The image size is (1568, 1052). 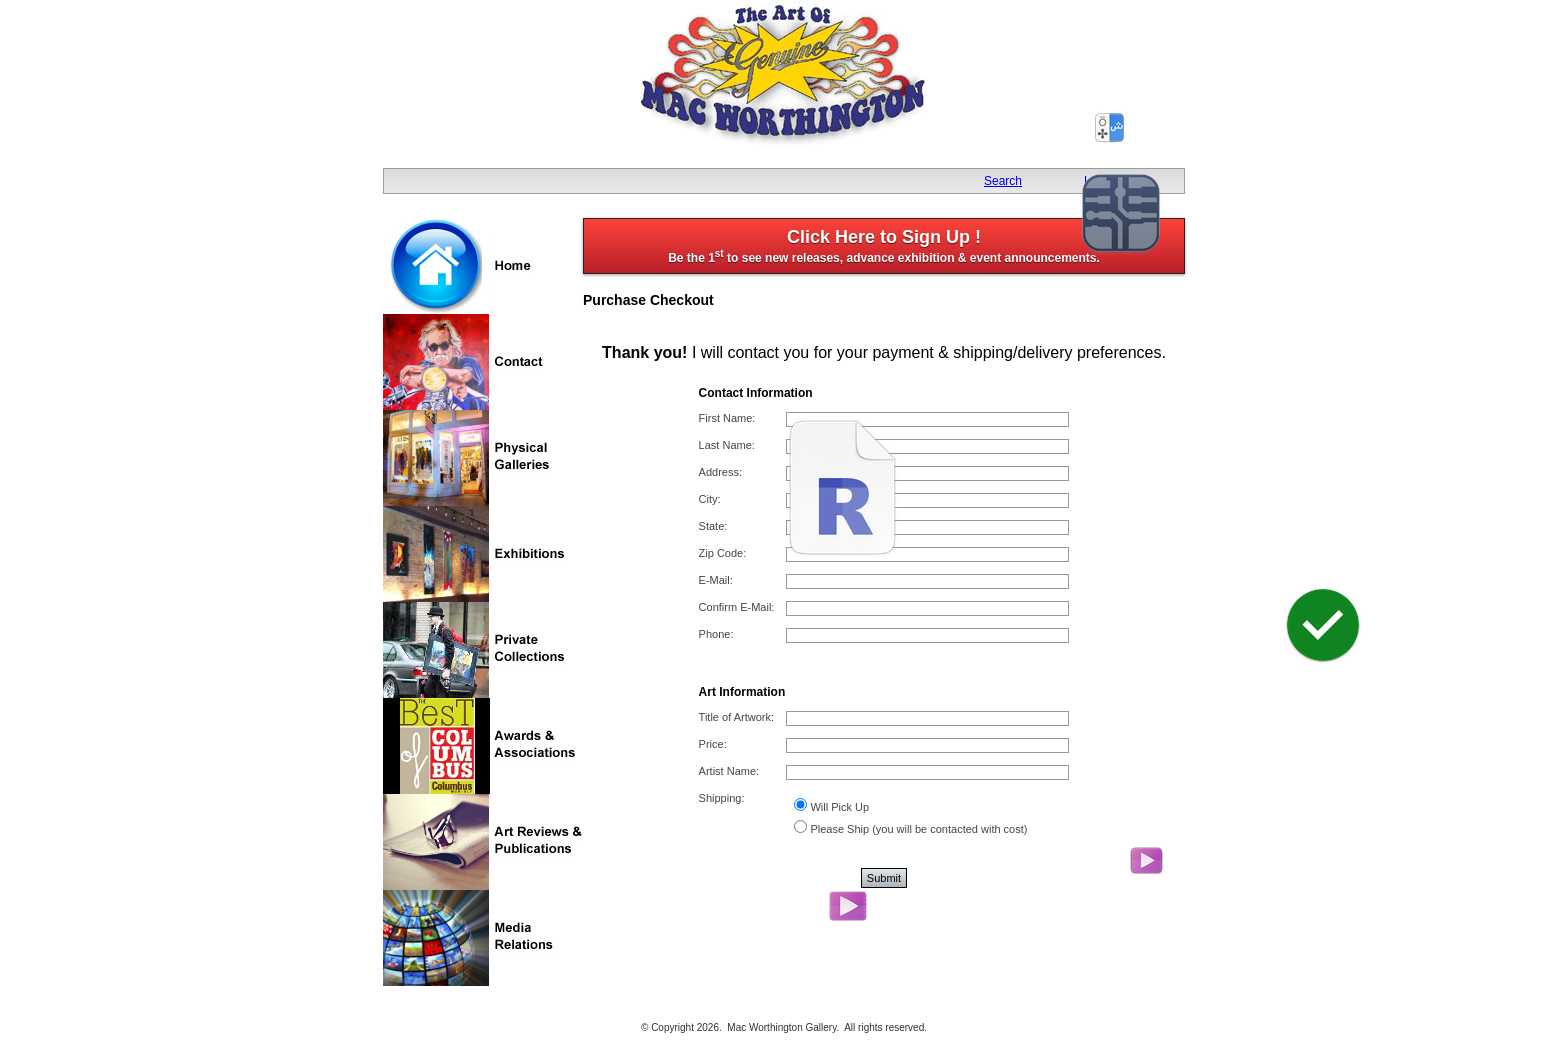 I want to click on open gerbview nightly app for viewing gerber PCB files, so click(x=1121, y=213).